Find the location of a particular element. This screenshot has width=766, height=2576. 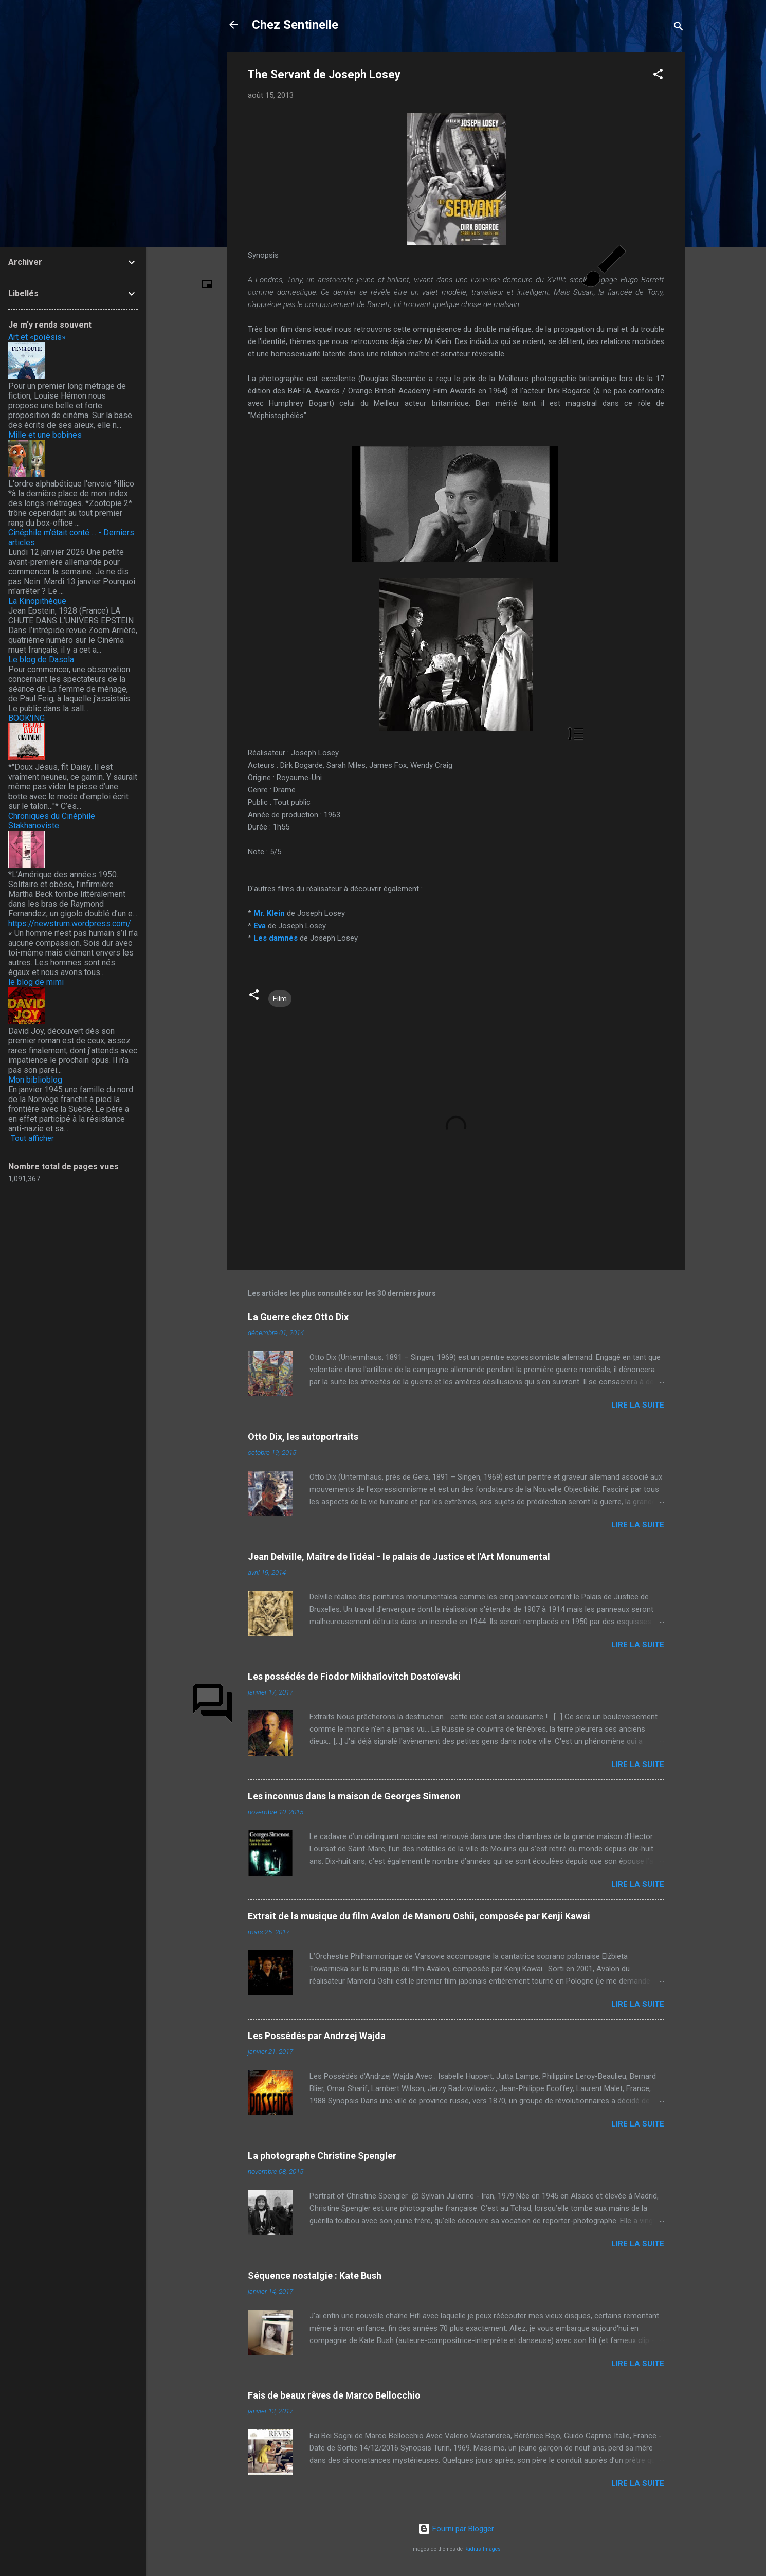

open messages or chat is located at coordinates (213, 1704).